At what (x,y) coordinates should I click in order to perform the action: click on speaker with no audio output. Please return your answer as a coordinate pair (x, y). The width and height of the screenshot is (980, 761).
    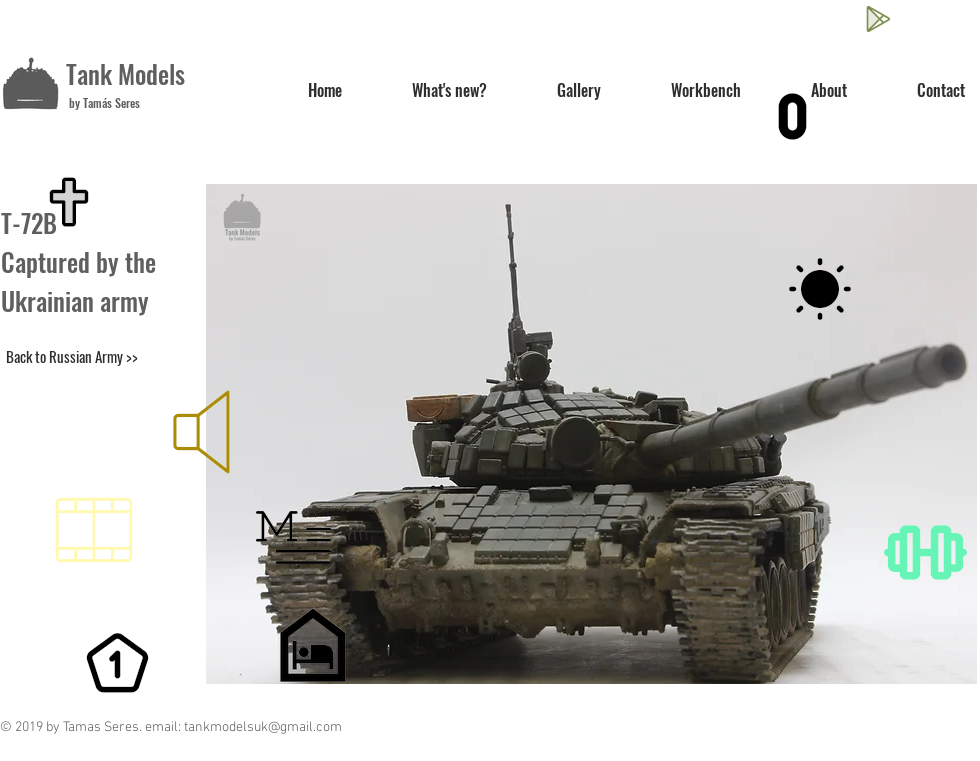
    Looking at the image, I should click on (218, 432).